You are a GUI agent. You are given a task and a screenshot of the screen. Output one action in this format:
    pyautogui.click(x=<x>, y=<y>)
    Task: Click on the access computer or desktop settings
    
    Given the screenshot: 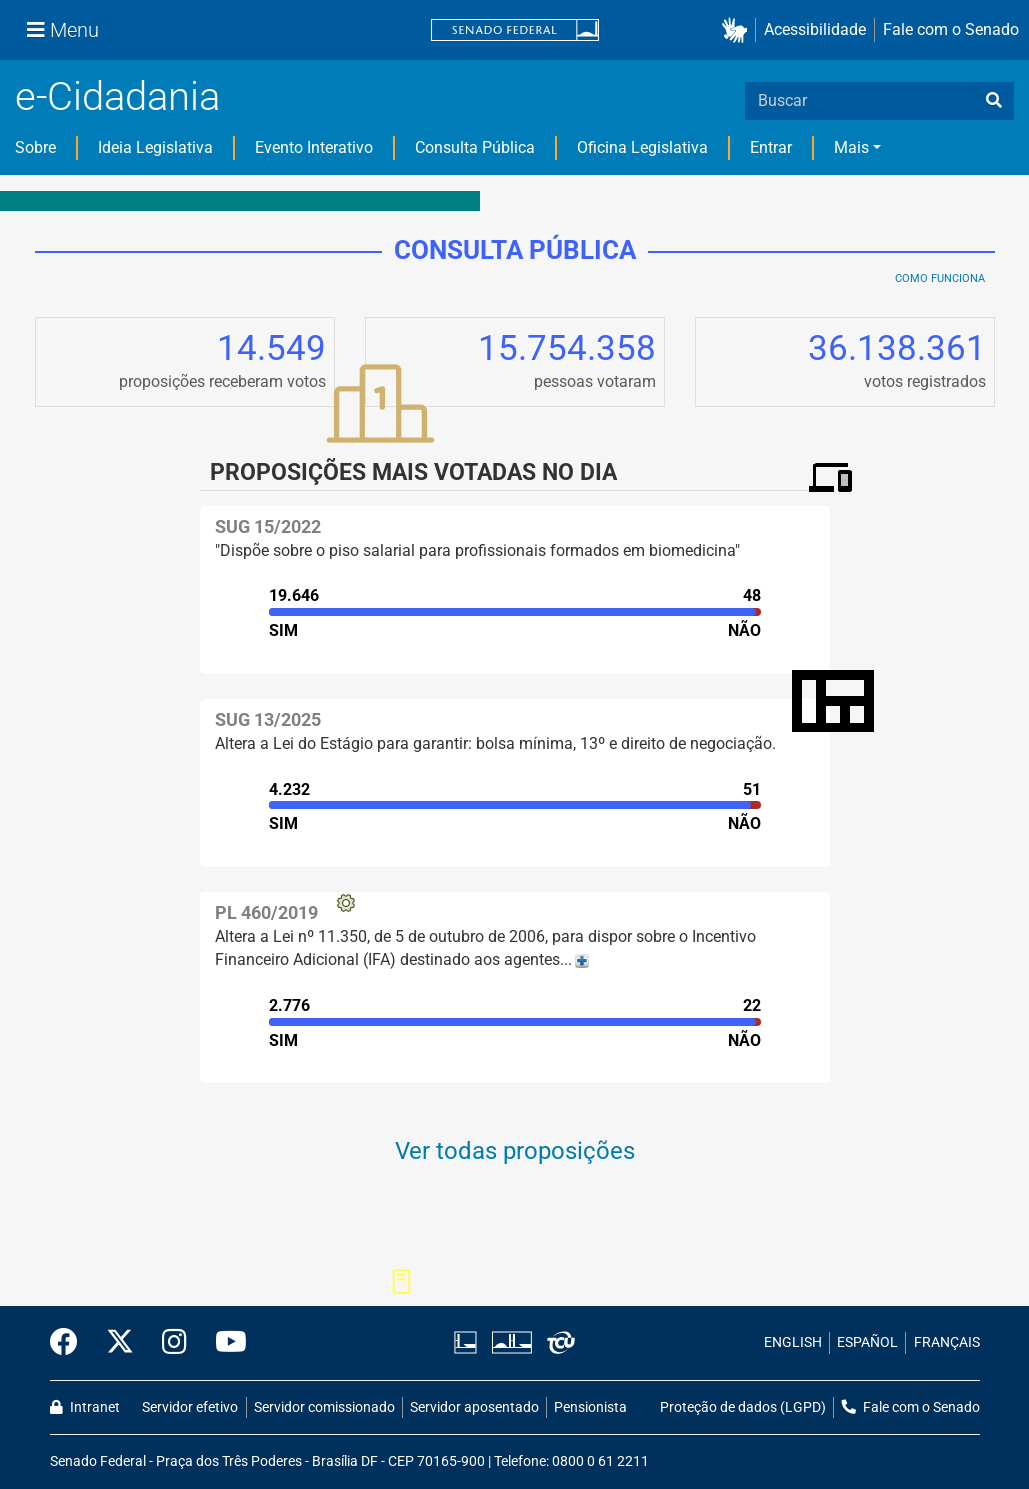 What is the action you would take?
    pyautogui.click(x=401, y=1281)
    